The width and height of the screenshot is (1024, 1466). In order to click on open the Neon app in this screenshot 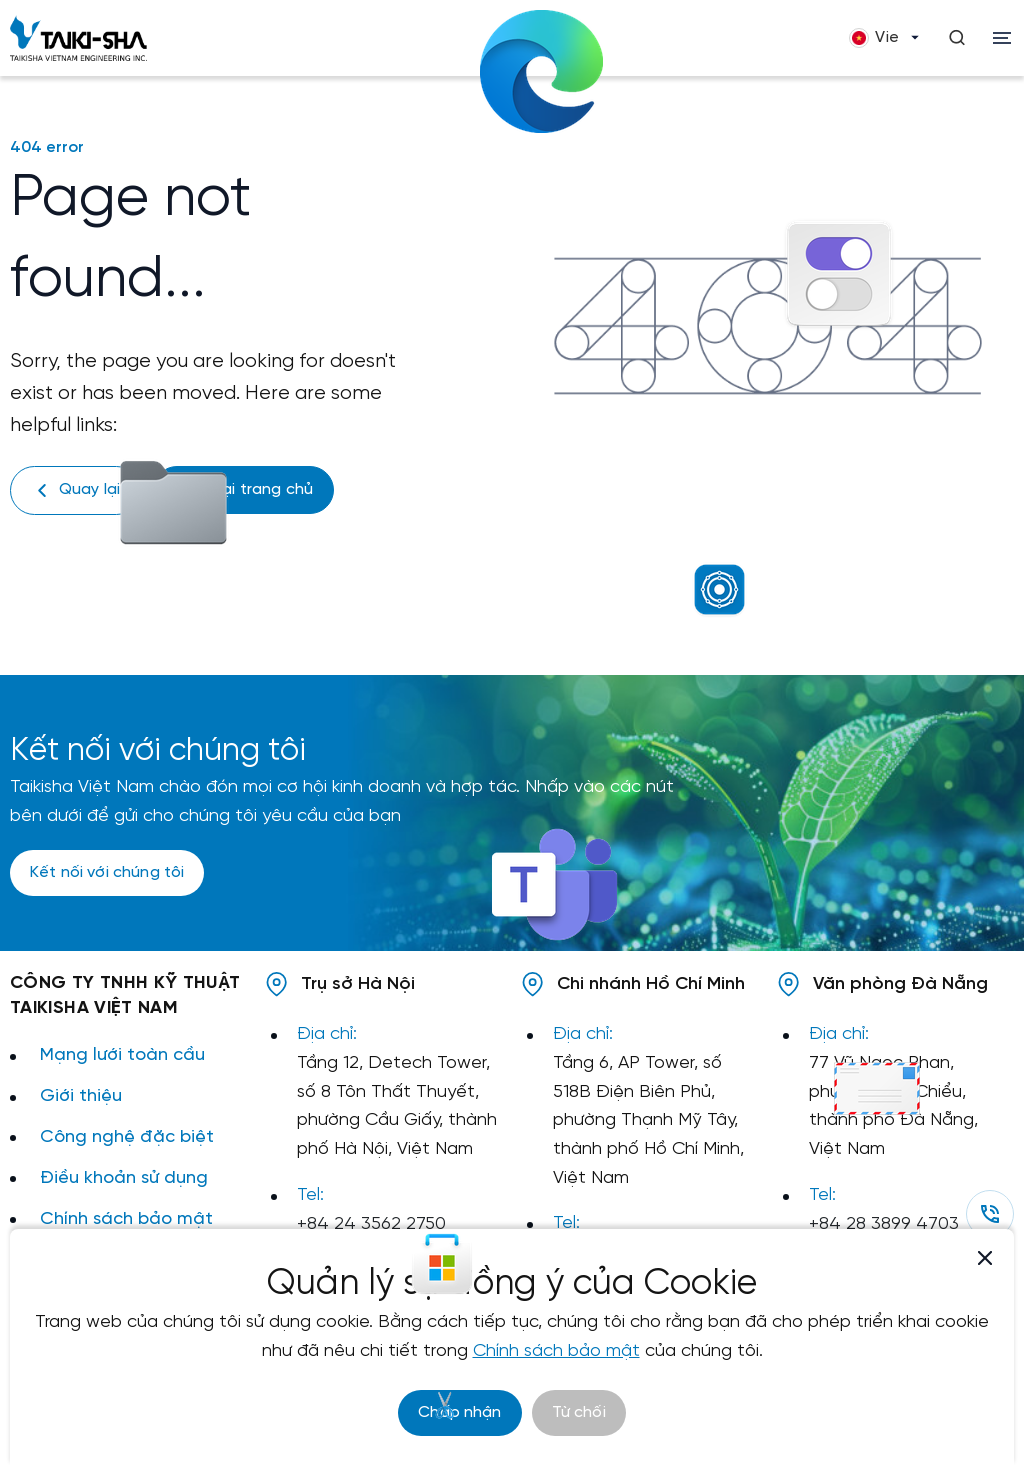, I will do `click(719, 589)`.